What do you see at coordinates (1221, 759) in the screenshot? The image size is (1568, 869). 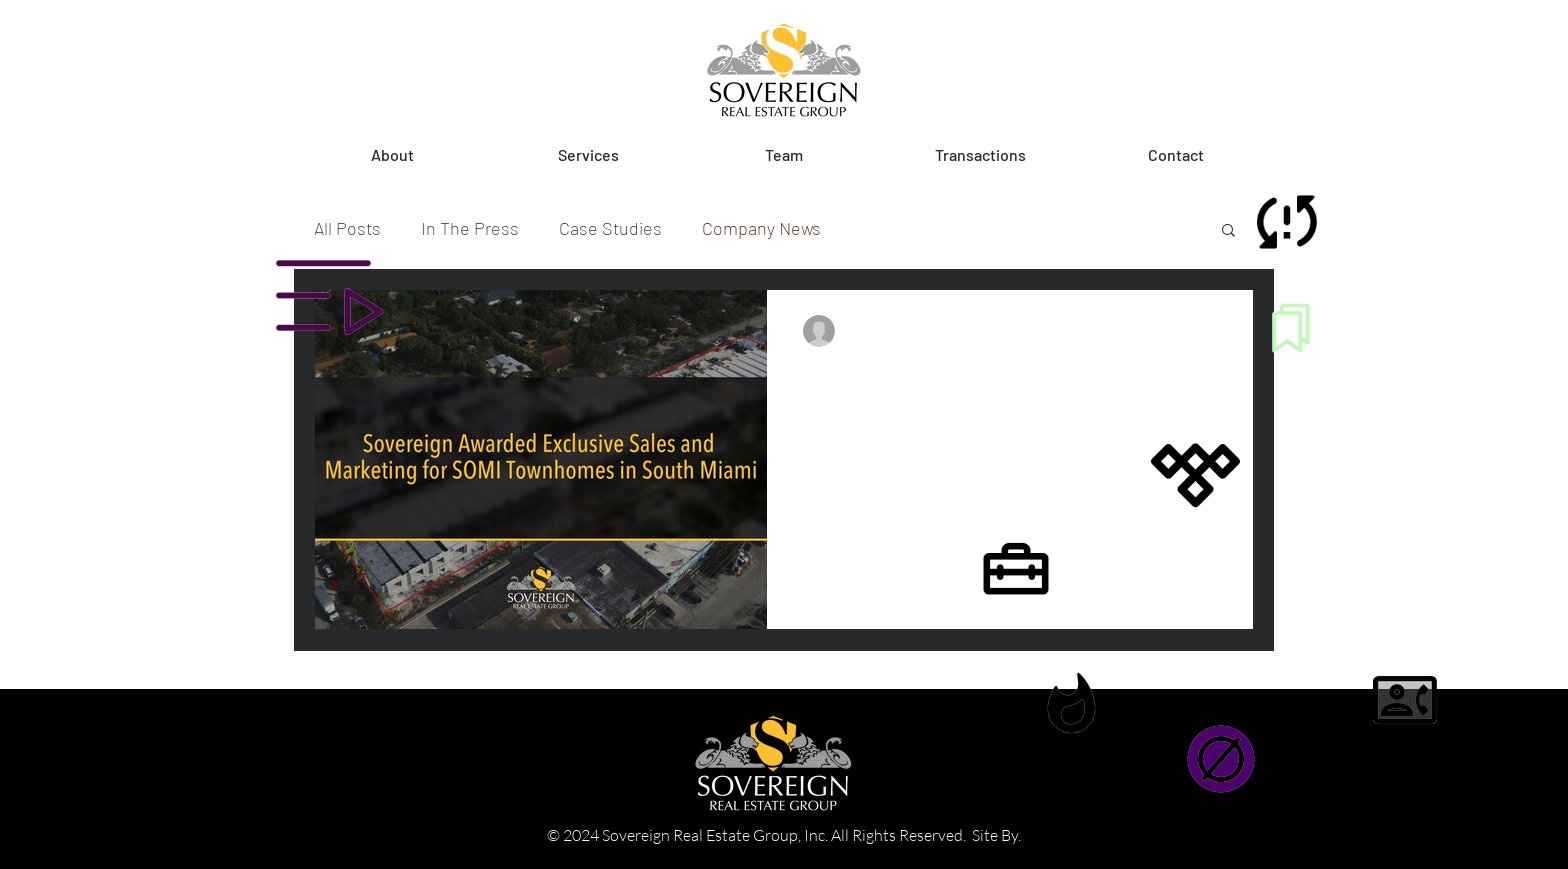 I see `indicates empty or null state` at bounding box center [1221, 759].